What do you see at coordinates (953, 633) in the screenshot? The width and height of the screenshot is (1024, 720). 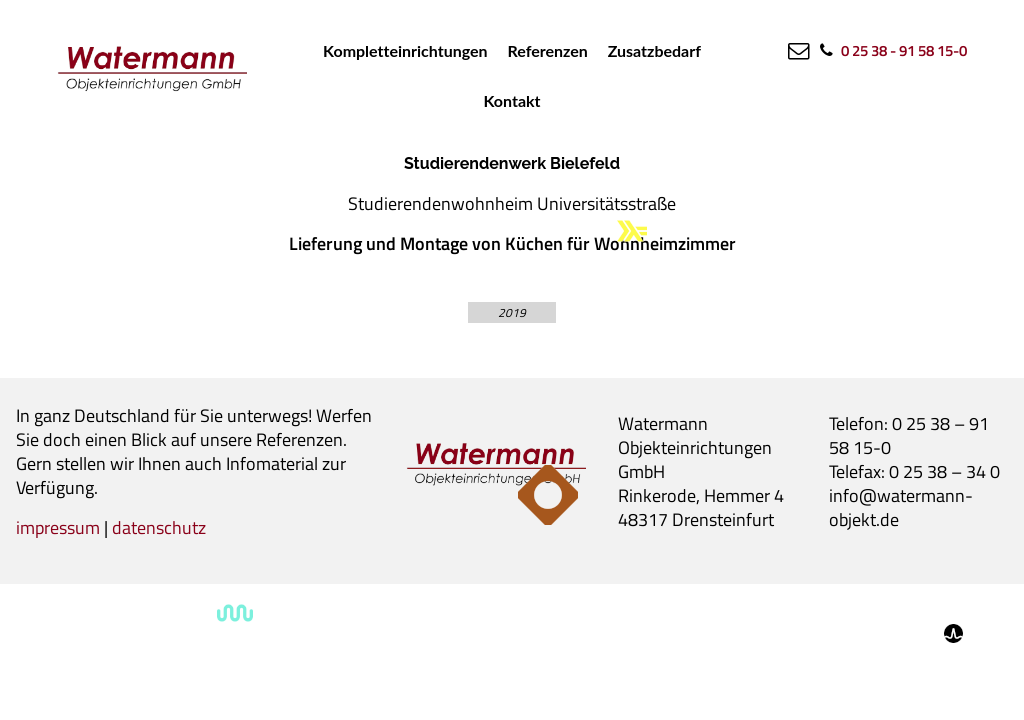 I see `broadcom company logo` at bounding box center [953, 633].